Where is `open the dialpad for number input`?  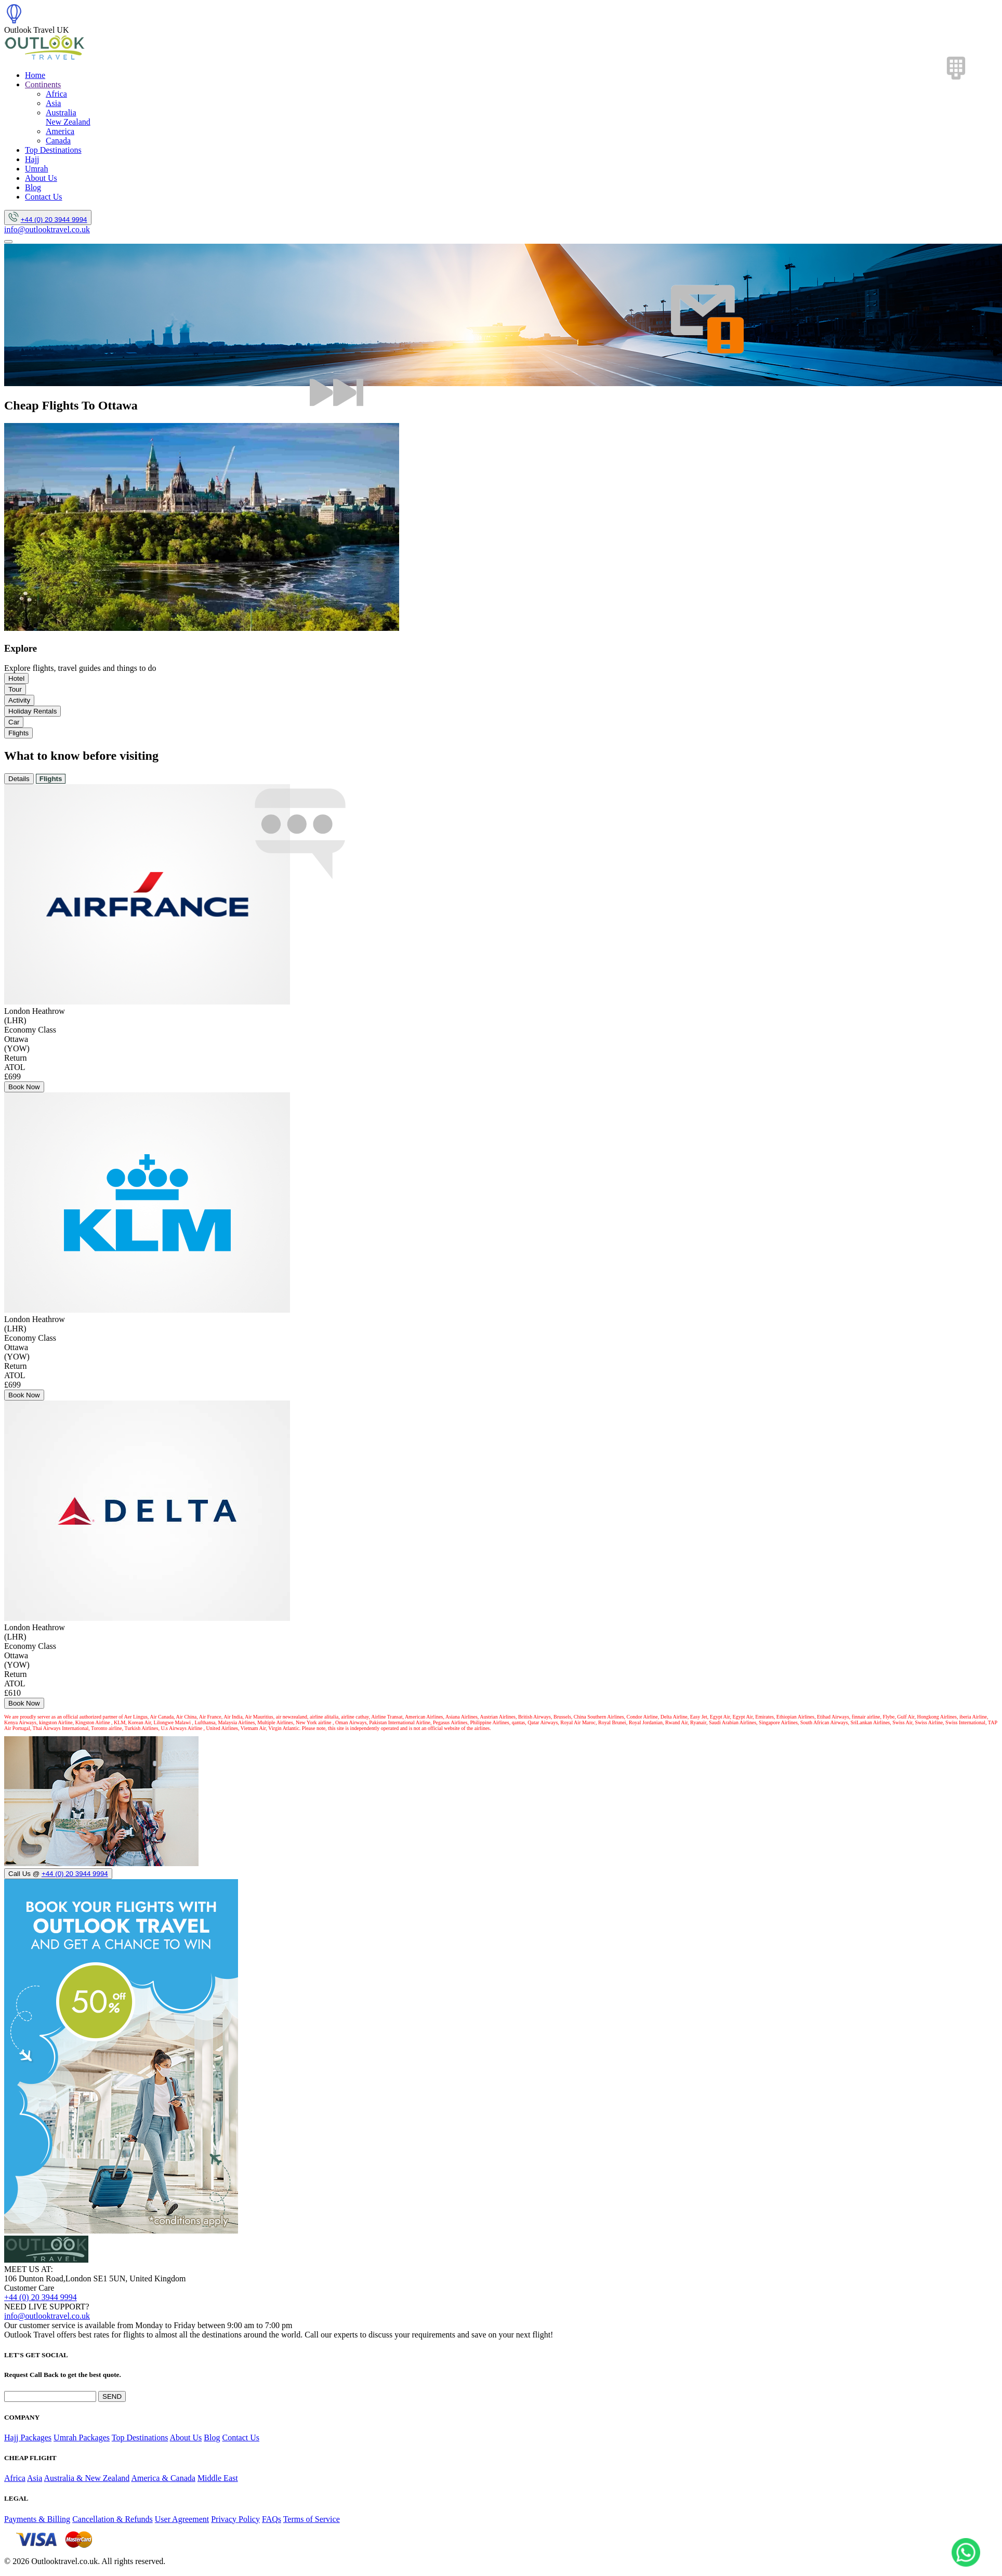
open the dialpad for number input is located at coordinates (956, 69).